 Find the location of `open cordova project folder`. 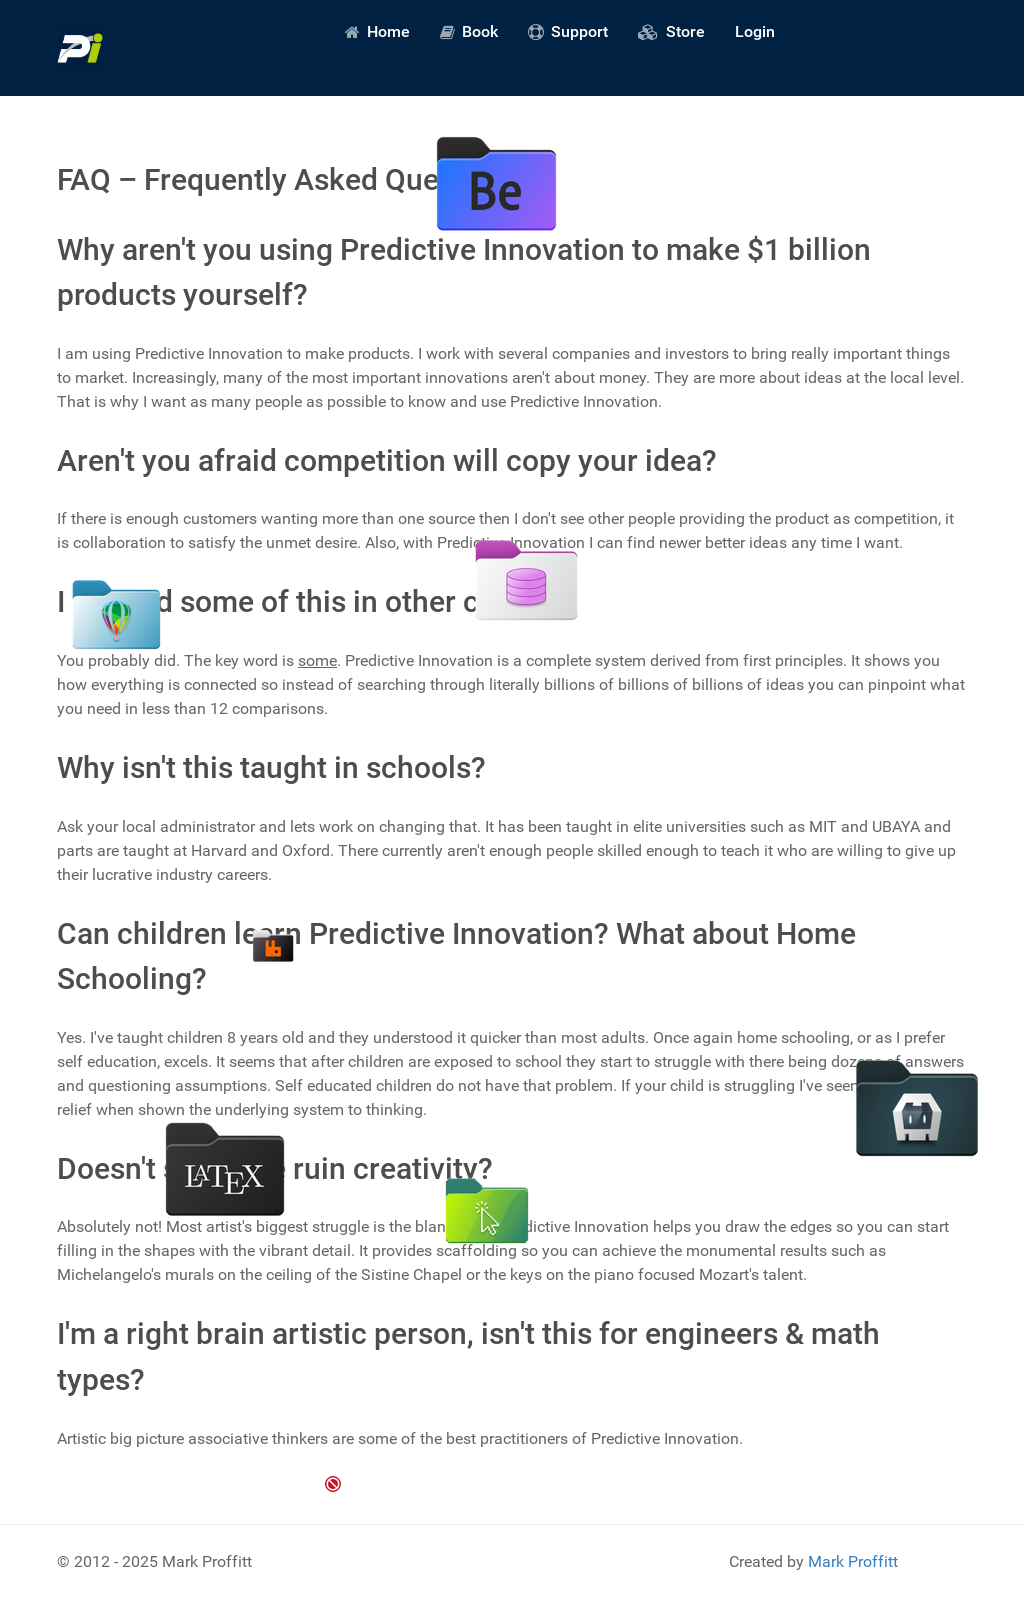

open cordova project folder is located at coordinates (916, 1111).